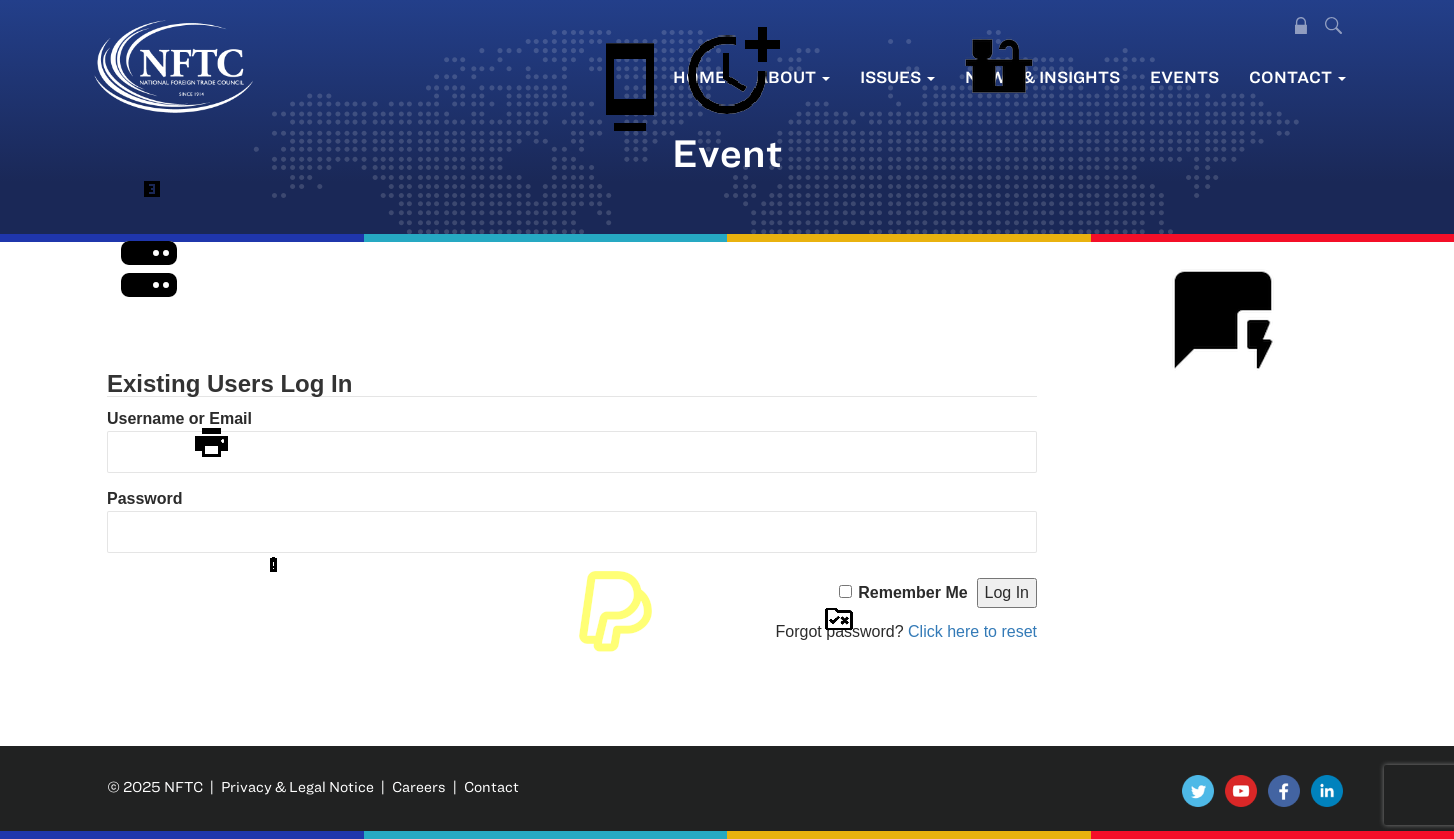 The width and height of the screenshot is (1454, 839). I want to click on add more time to a timer or deadline, so click(731, 70).